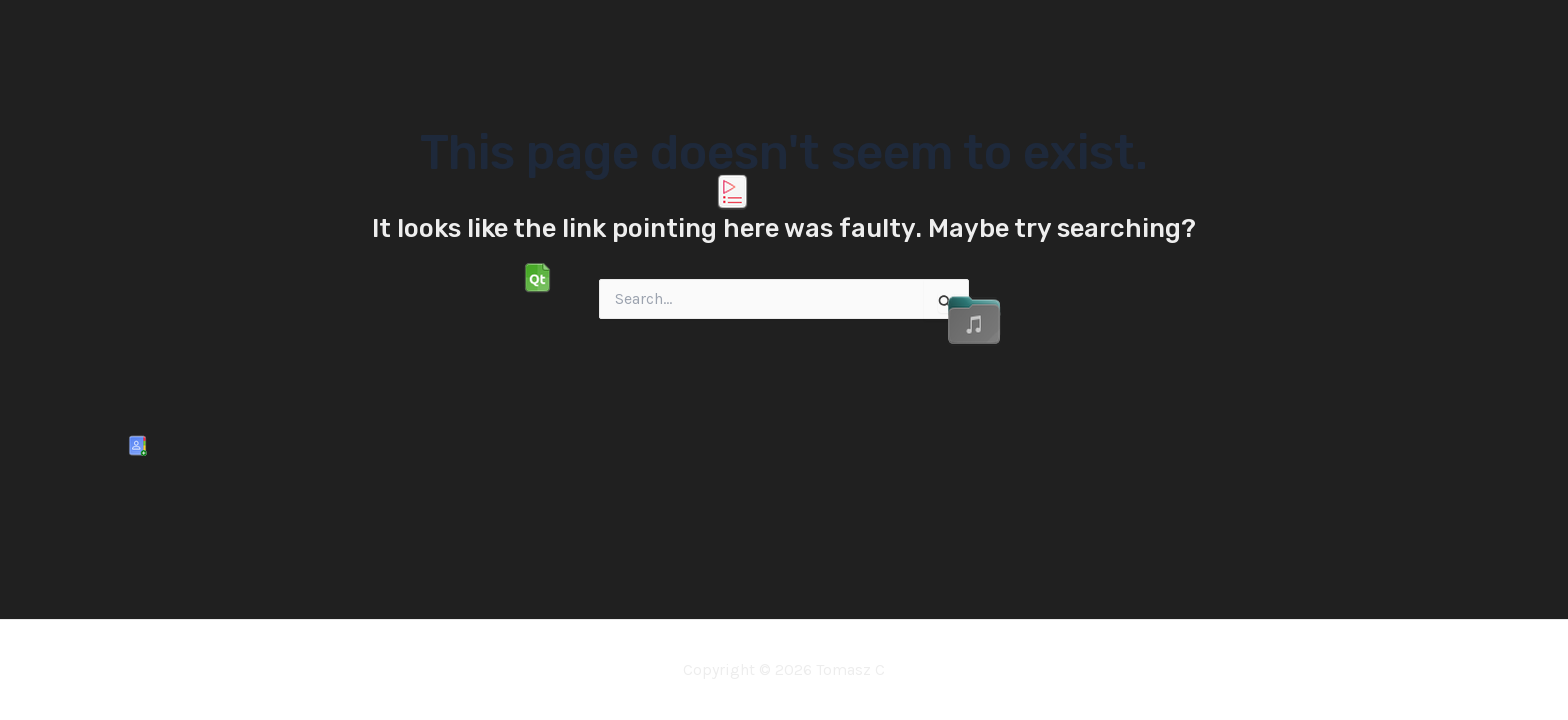 The width and height of the screenshot is (1568, 720). What do you see at coordinates (732, 191) in the screenshot?
I see `audio playlist file` at bounding box center [732, 191].